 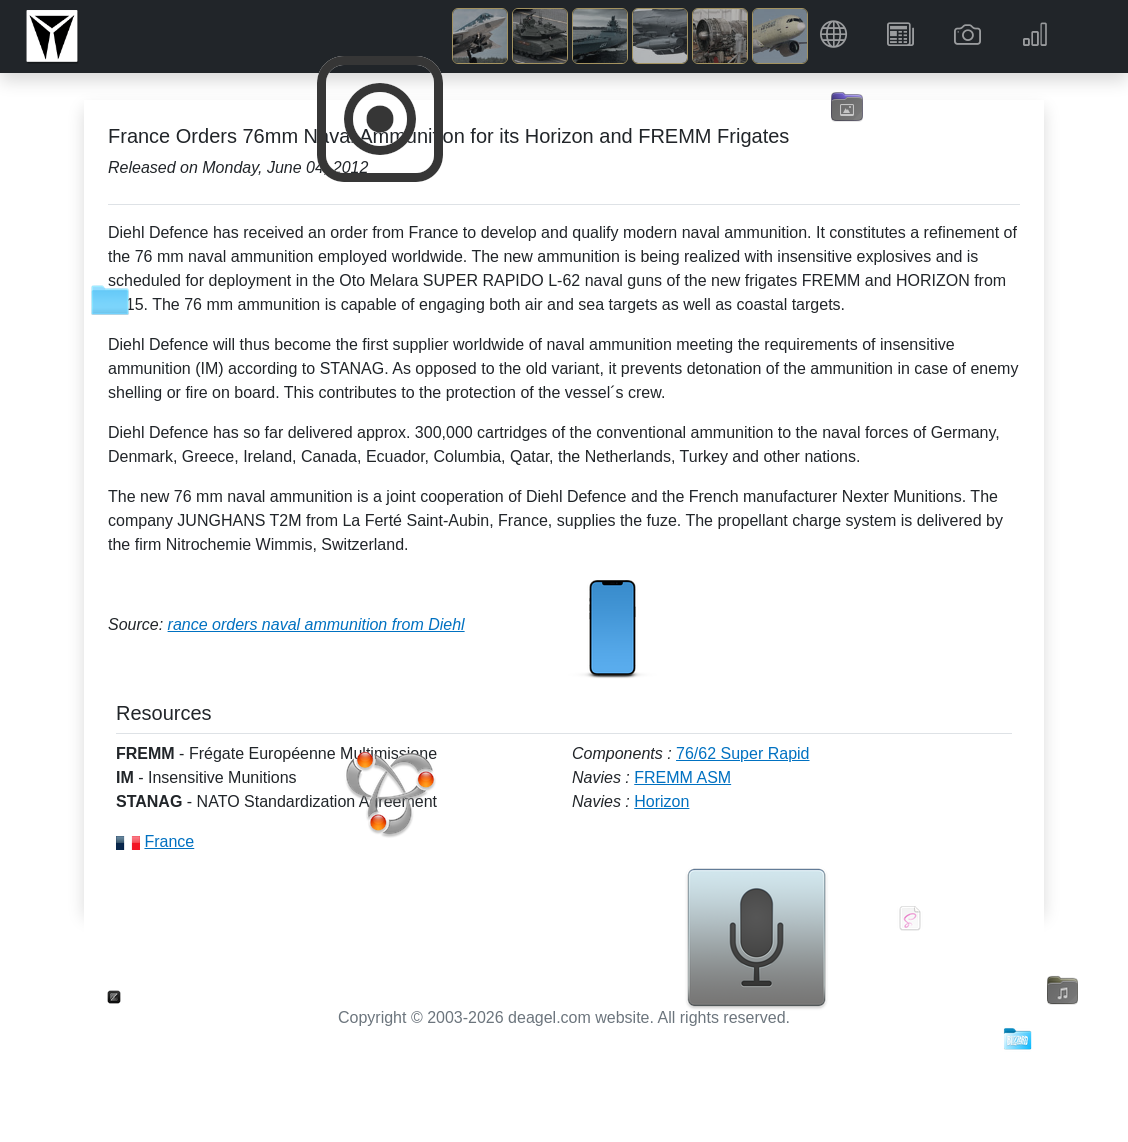 I want to click on open rhythmbox music player, so click(x=380, y=119).